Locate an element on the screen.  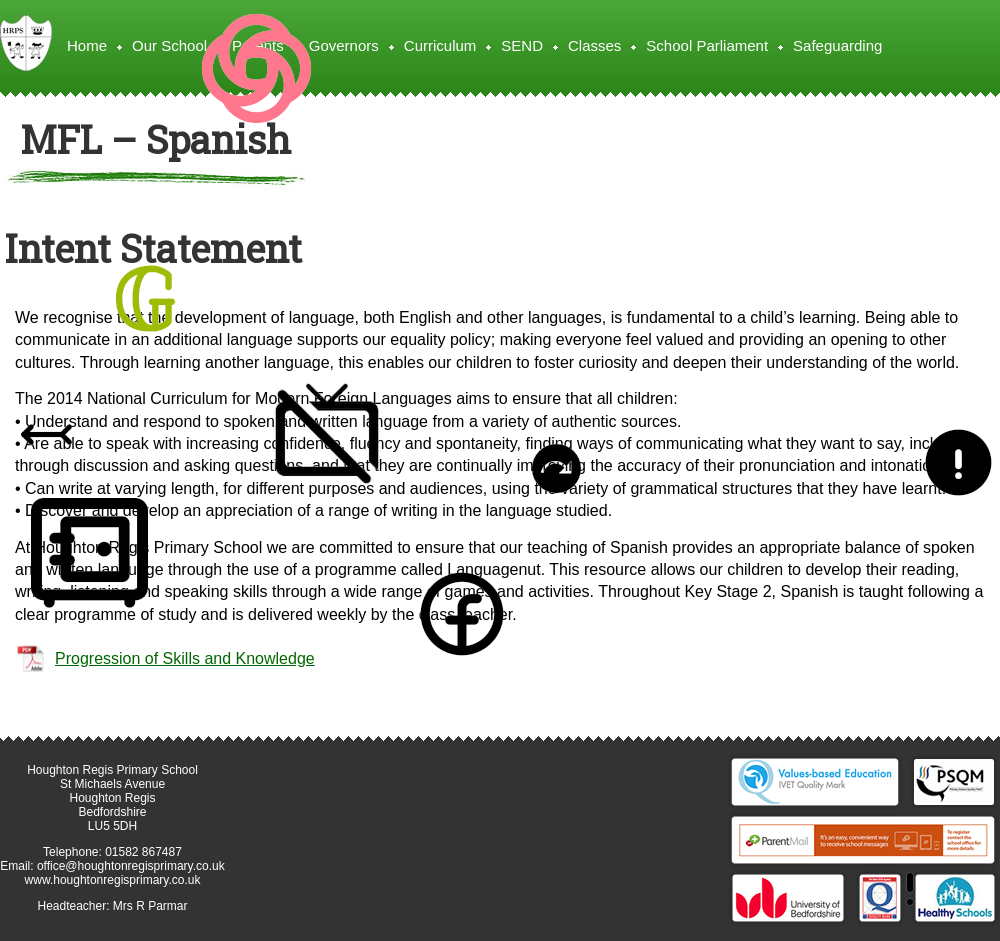
open facebook app is located at coordinates (462, 614).